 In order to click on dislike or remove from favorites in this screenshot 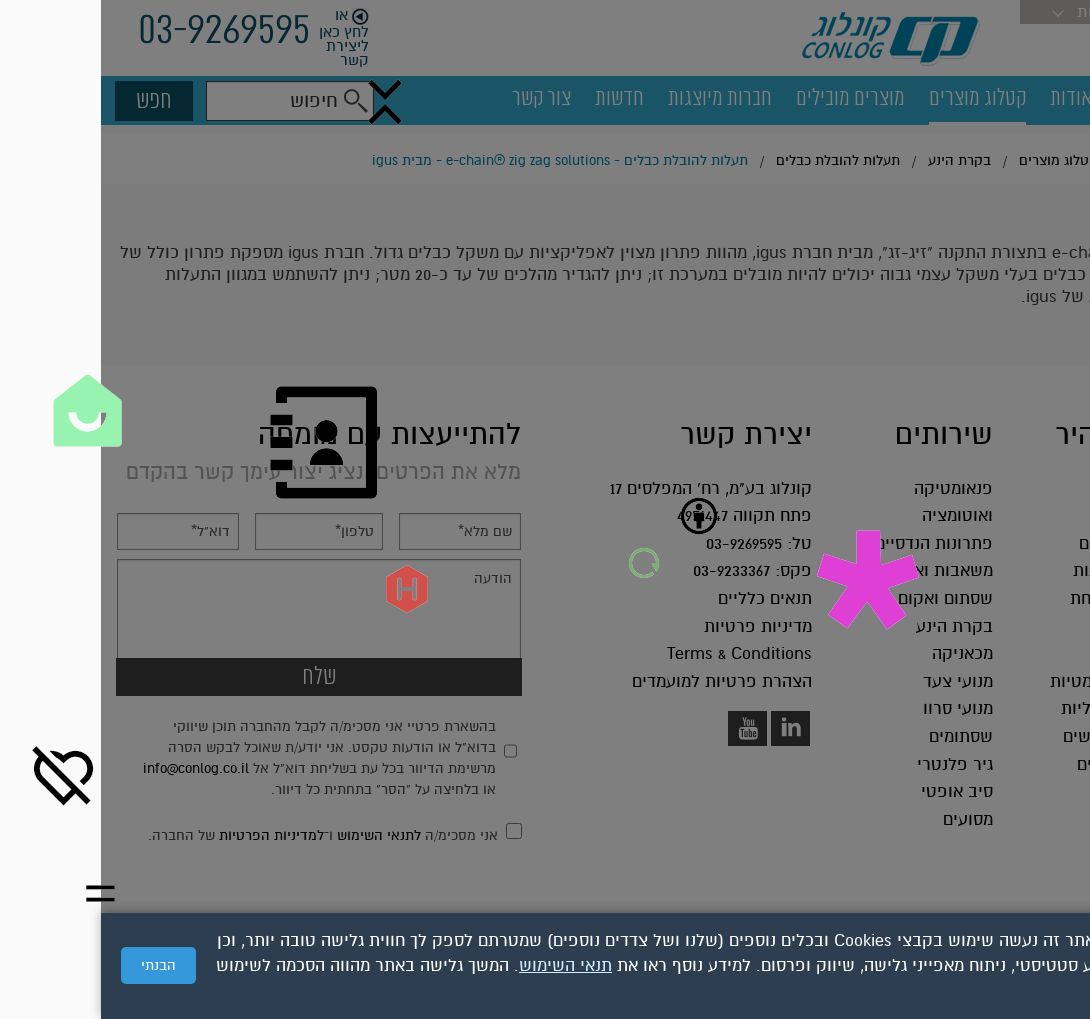, I will do `click(63, 777)`.